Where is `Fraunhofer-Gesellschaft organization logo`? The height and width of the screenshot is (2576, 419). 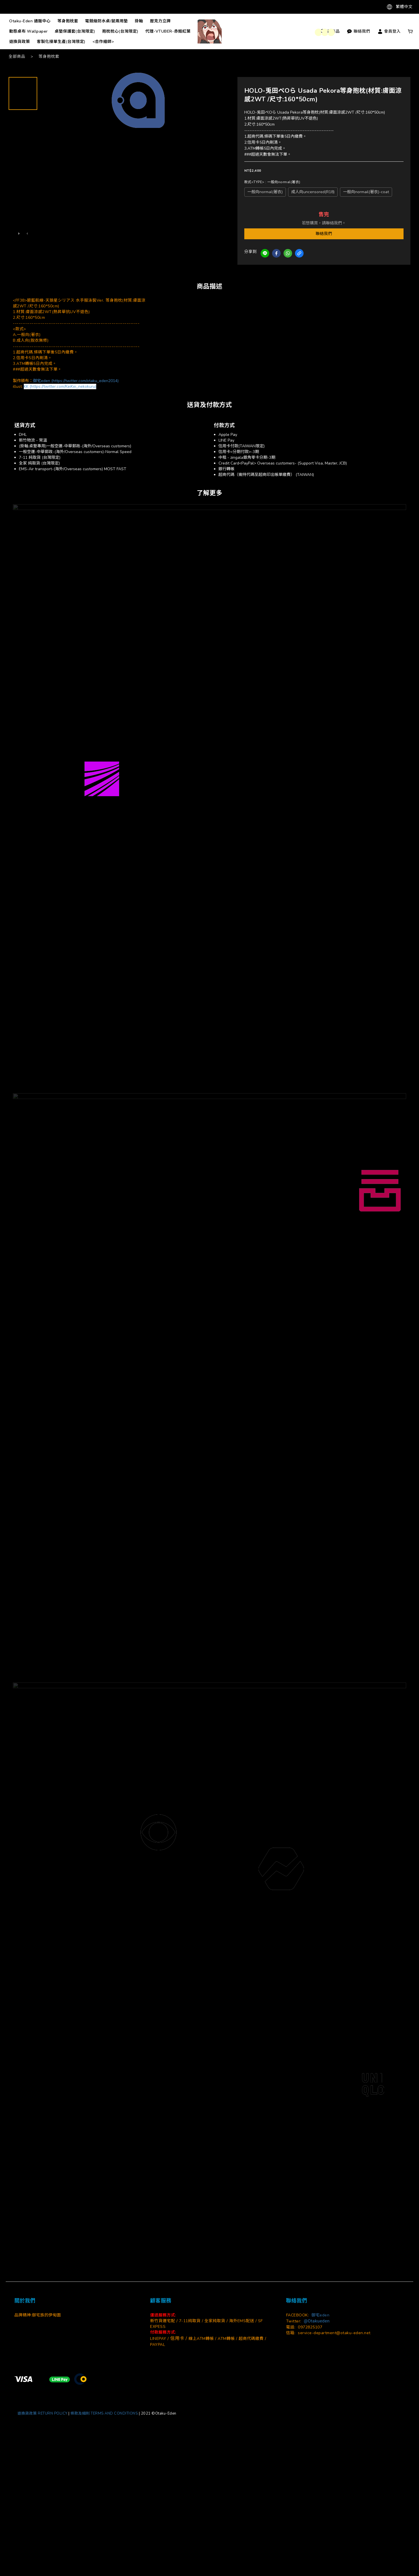 Fraunhofer-Gesellschaft organization logo is located at coordinates (102, 779).